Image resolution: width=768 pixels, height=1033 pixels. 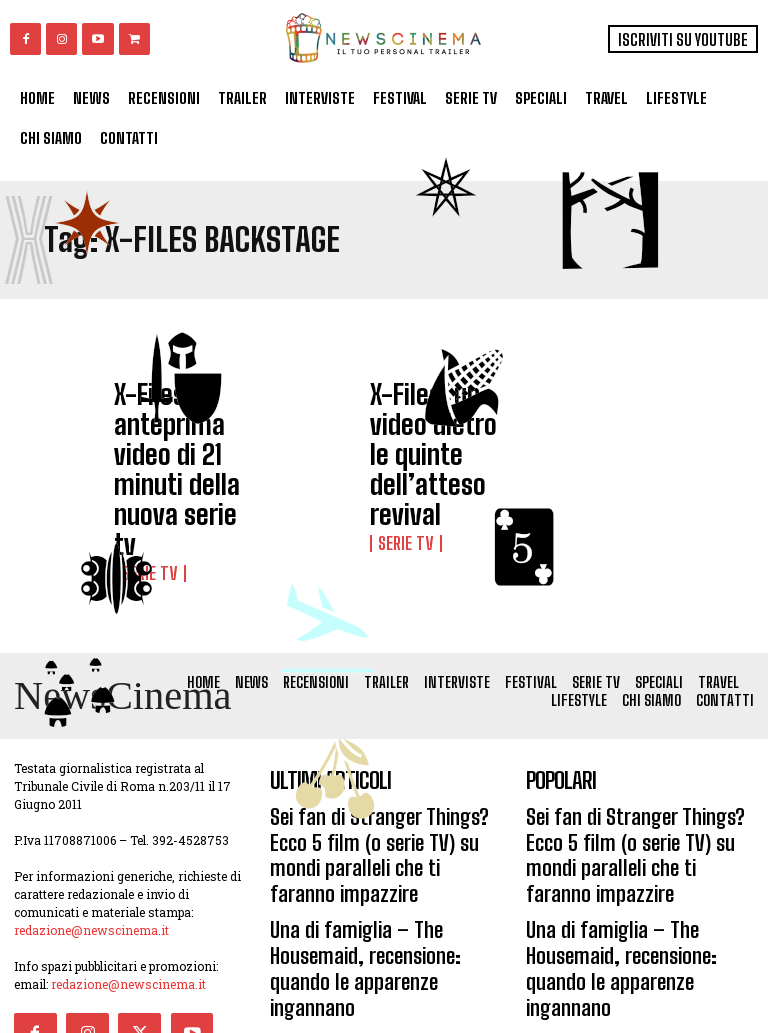 I want to click on indicates incoming flight arrival, so click(x=327, y=630).